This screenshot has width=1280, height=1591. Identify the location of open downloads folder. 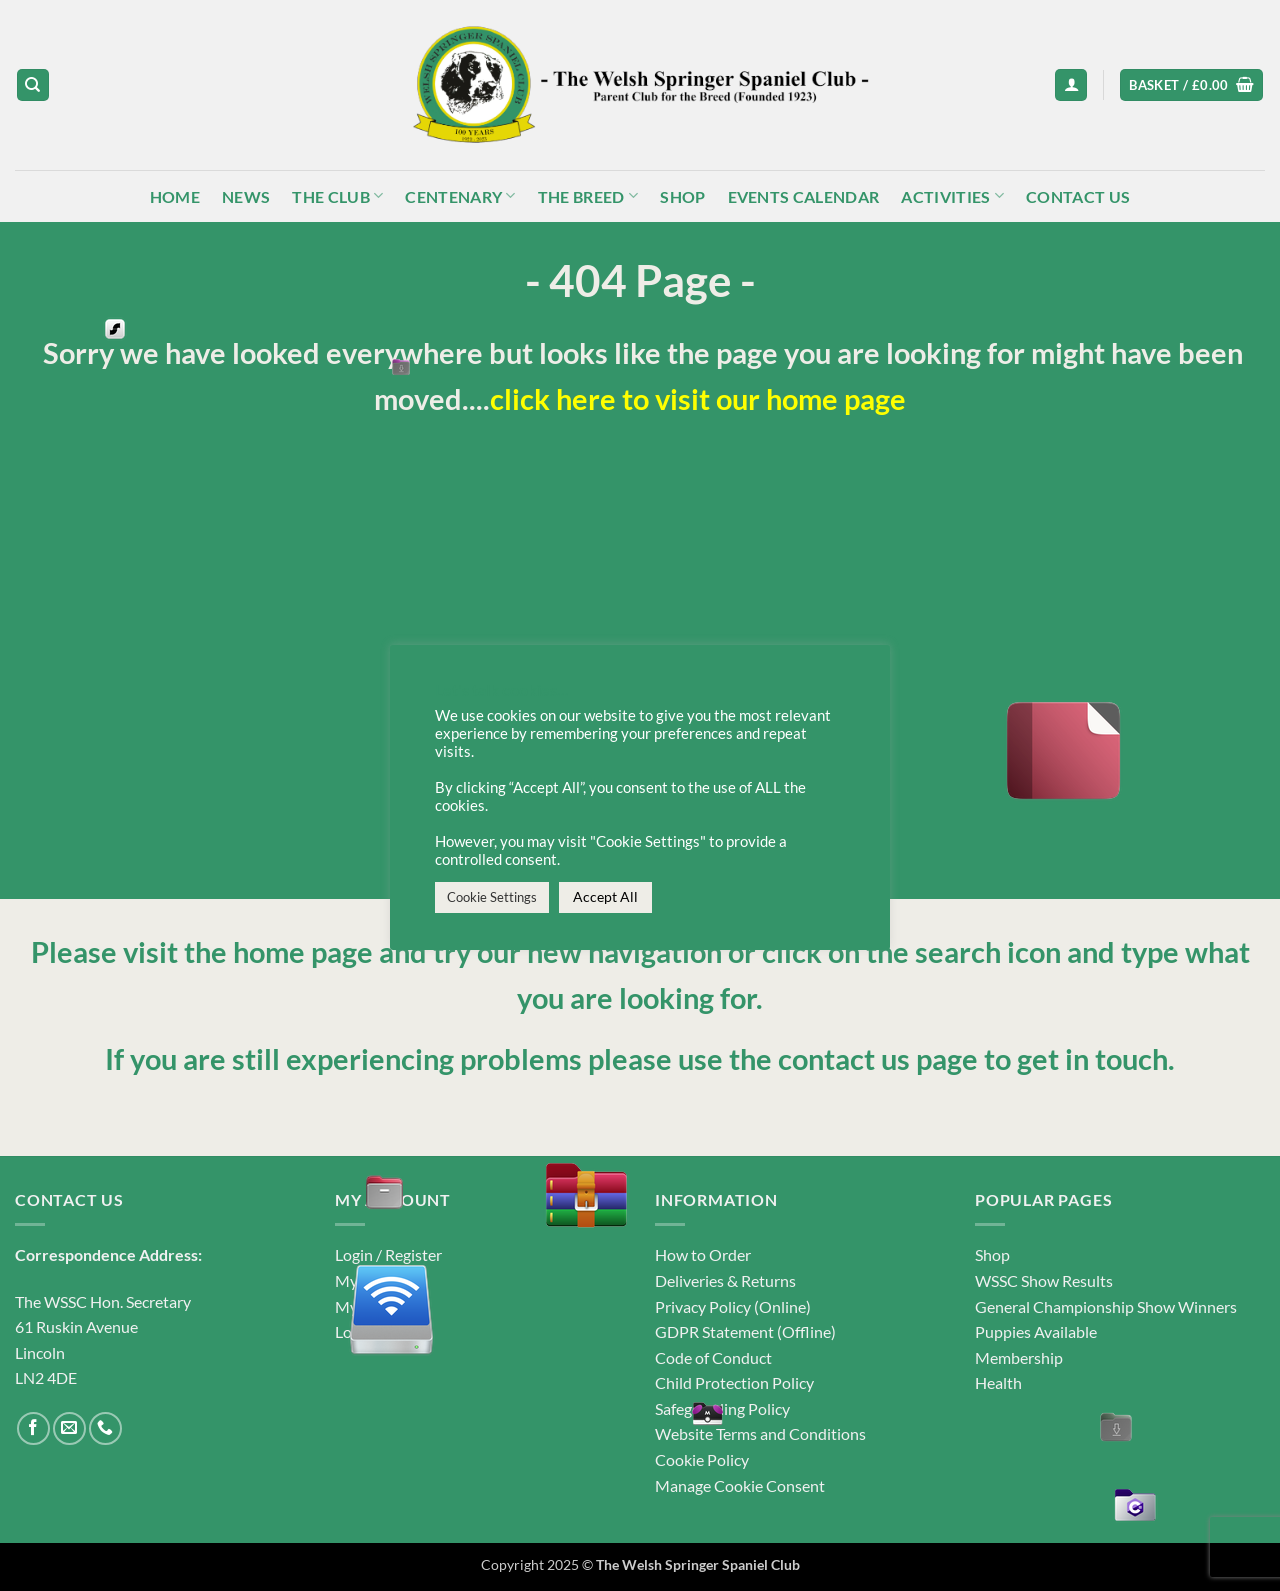
(1116, 1427).